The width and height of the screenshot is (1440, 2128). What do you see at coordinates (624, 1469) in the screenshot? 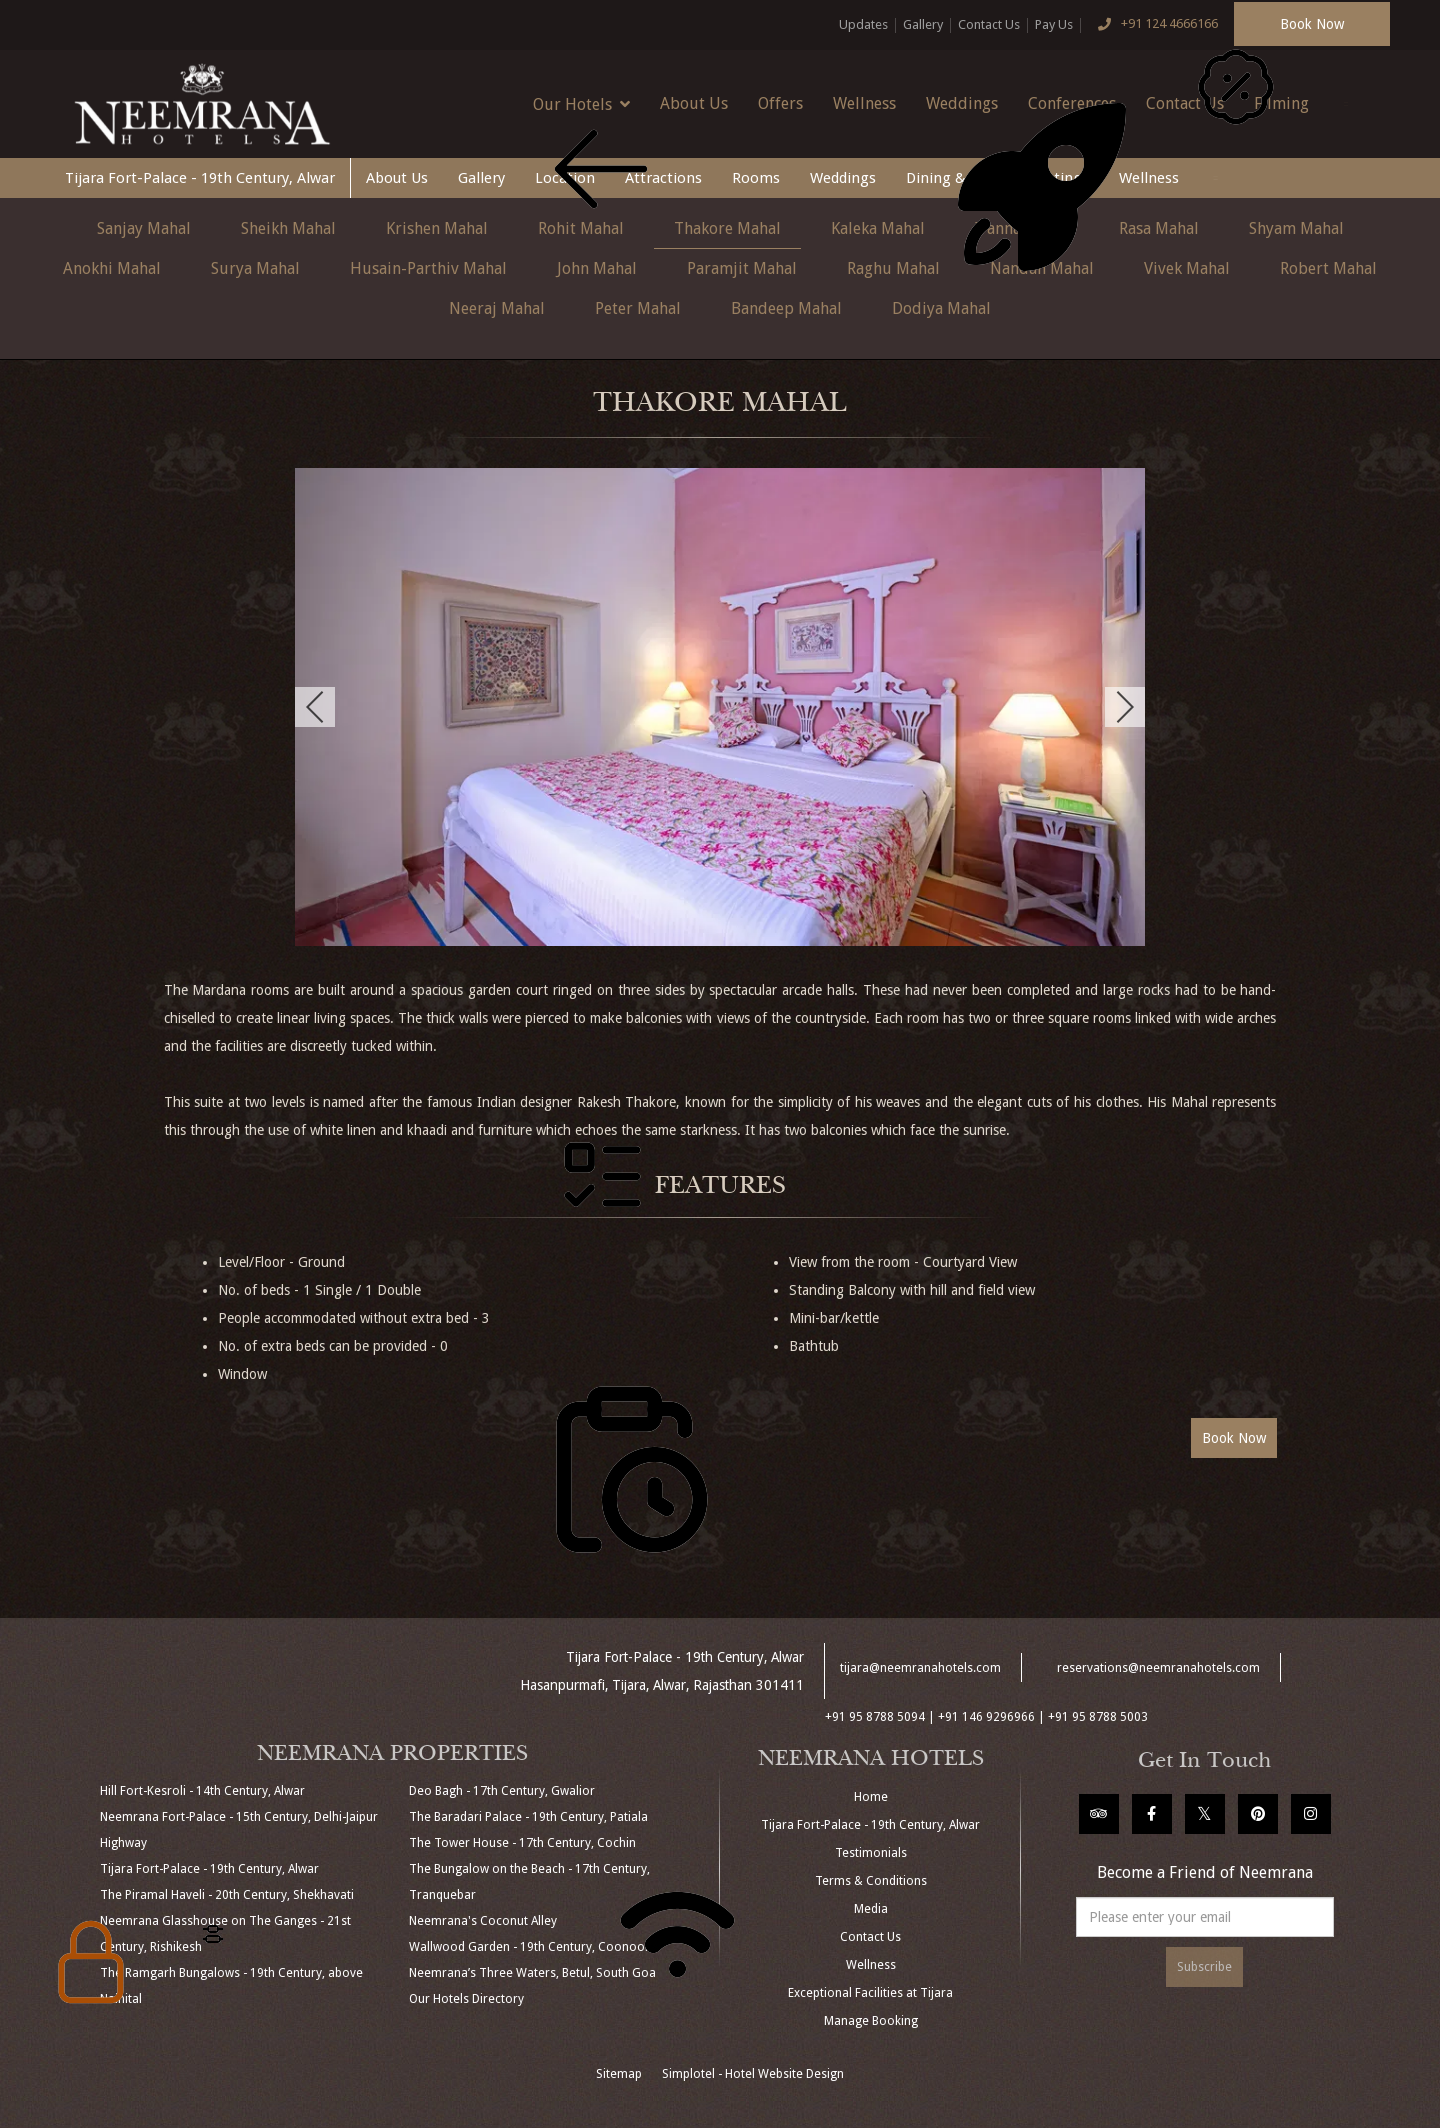
I see `view clipboard history` at bounding box center [624, 1469].